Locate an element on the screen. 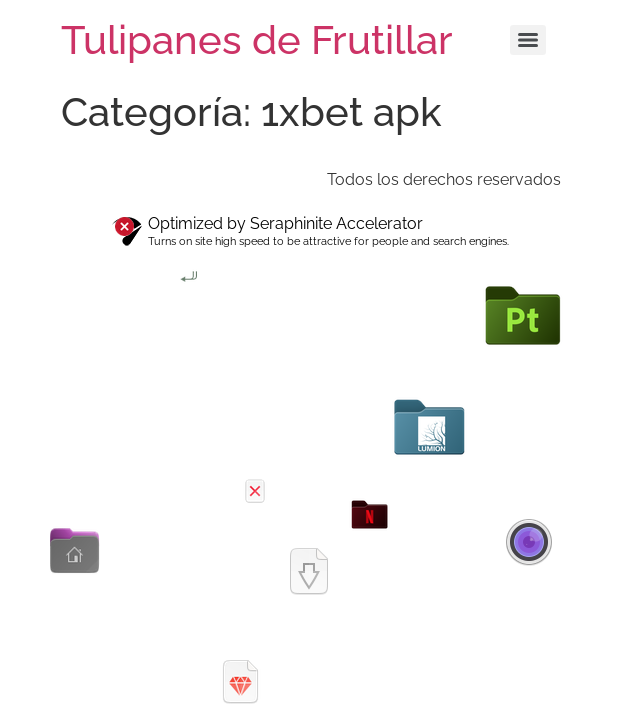  install a file or software package is located at coordinates (309, 571).